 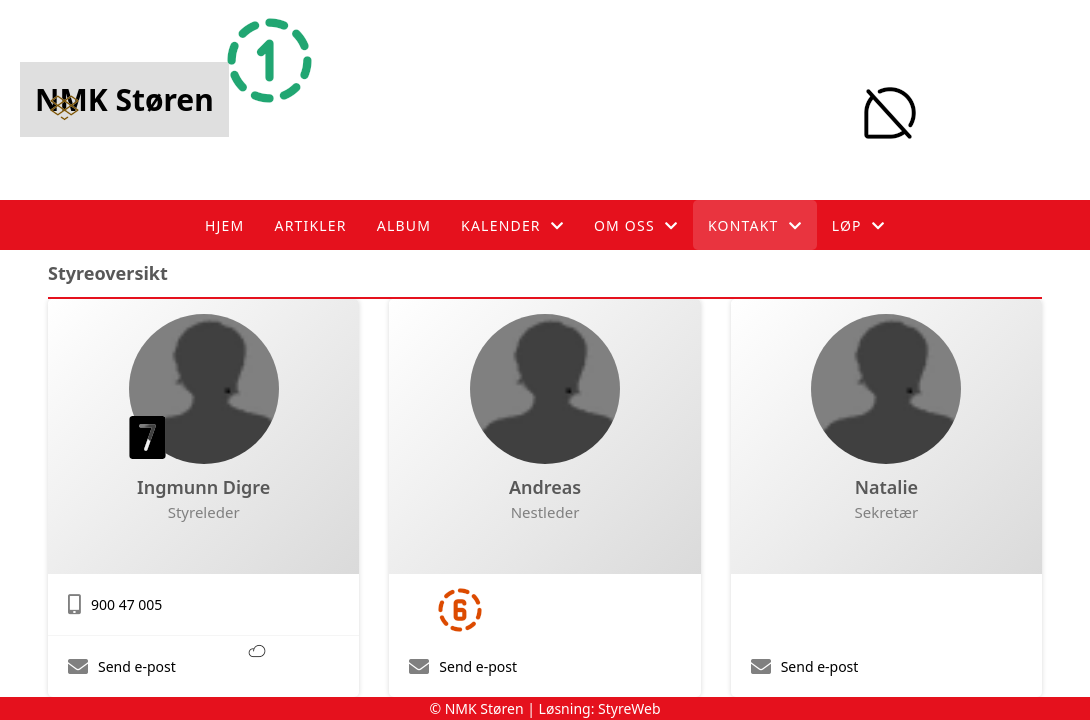 What do you see at coordinates (64, 106) in the screenshot?
I see `open dropbox cloud storage` at bounding box center [64, 106].